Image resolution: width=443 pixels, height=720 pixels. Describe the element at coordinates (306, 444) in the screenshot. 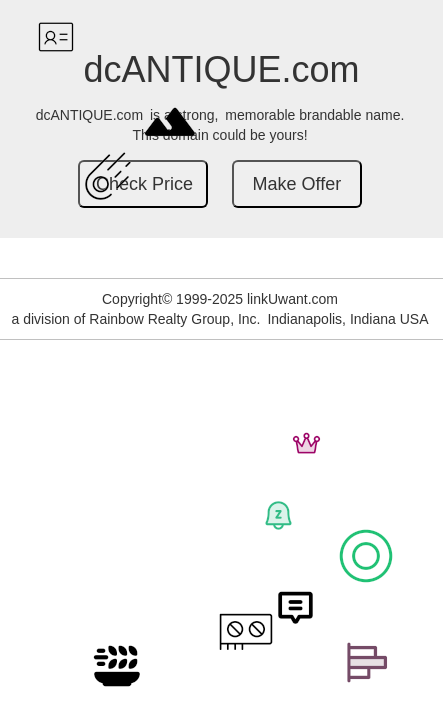

I see `indicates premium or VIP membership status` at that location.